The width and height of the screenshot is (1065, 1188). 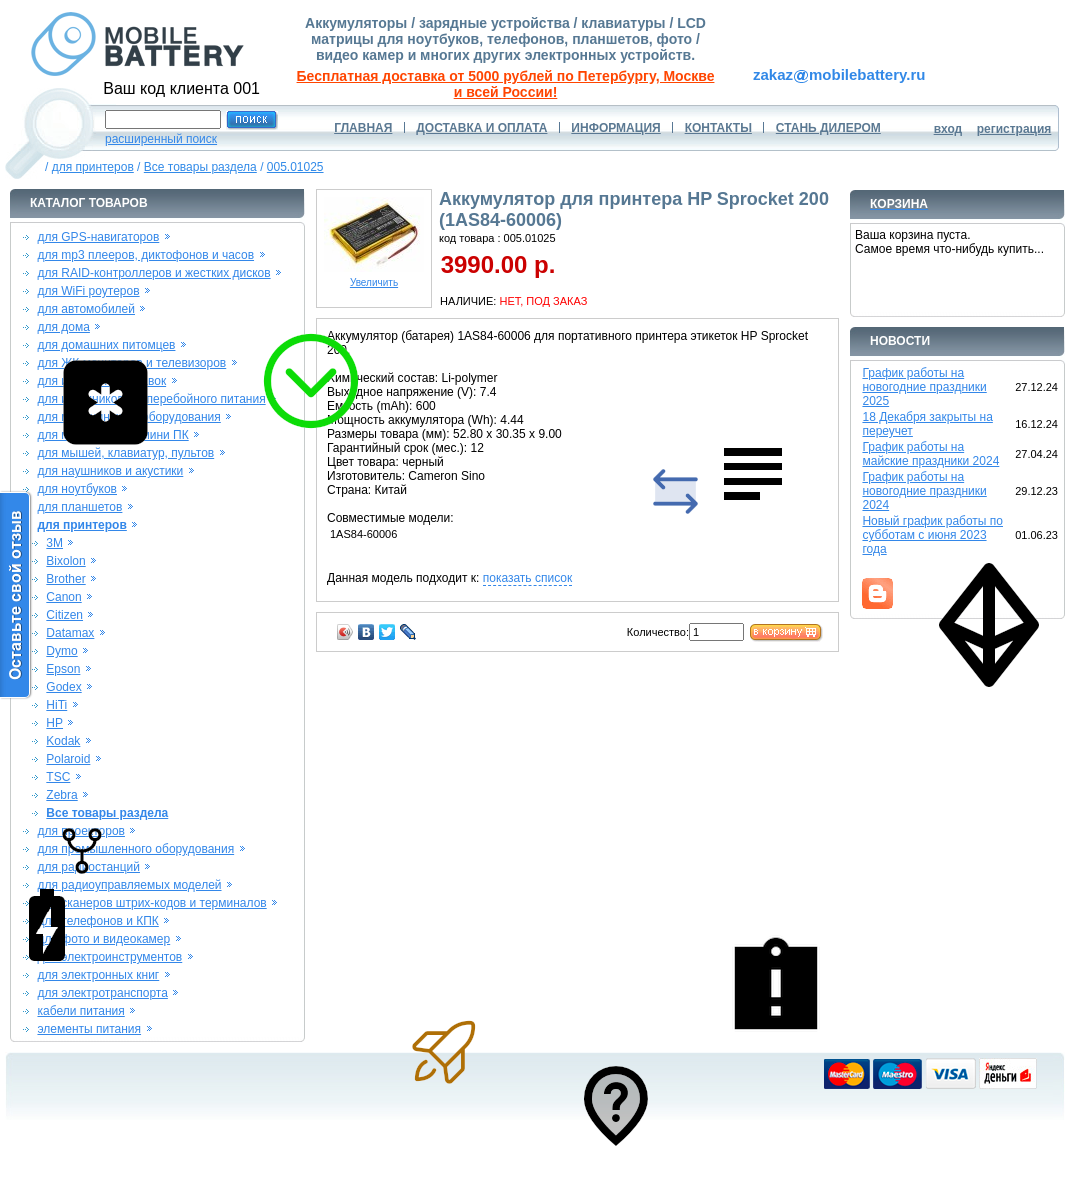 I want to click on ethereum cryptocurrency symbol, so click(x=989, y=625).